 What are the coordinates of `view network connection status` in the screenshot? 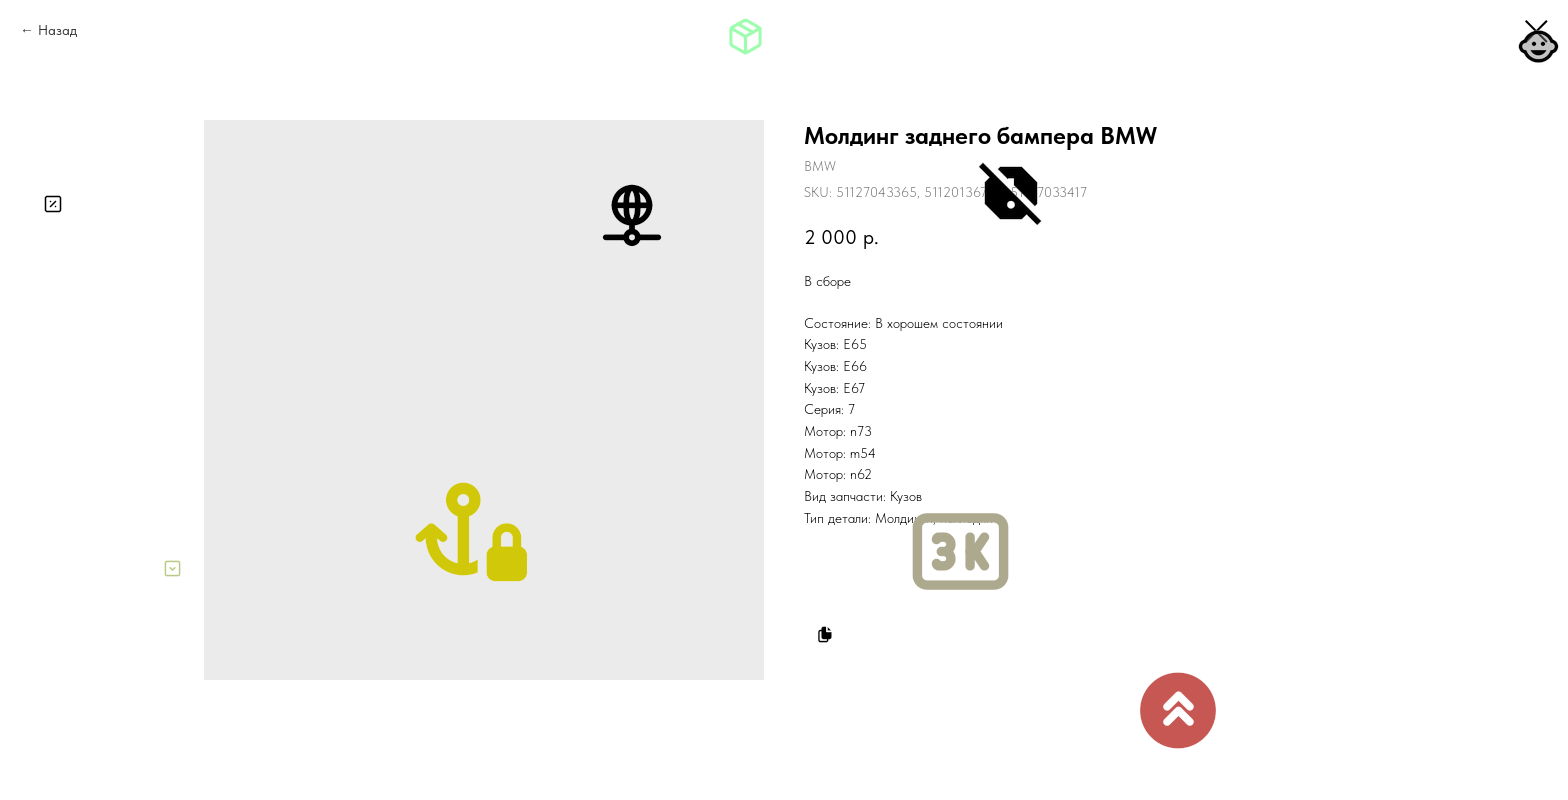 It's located at (632, 214).